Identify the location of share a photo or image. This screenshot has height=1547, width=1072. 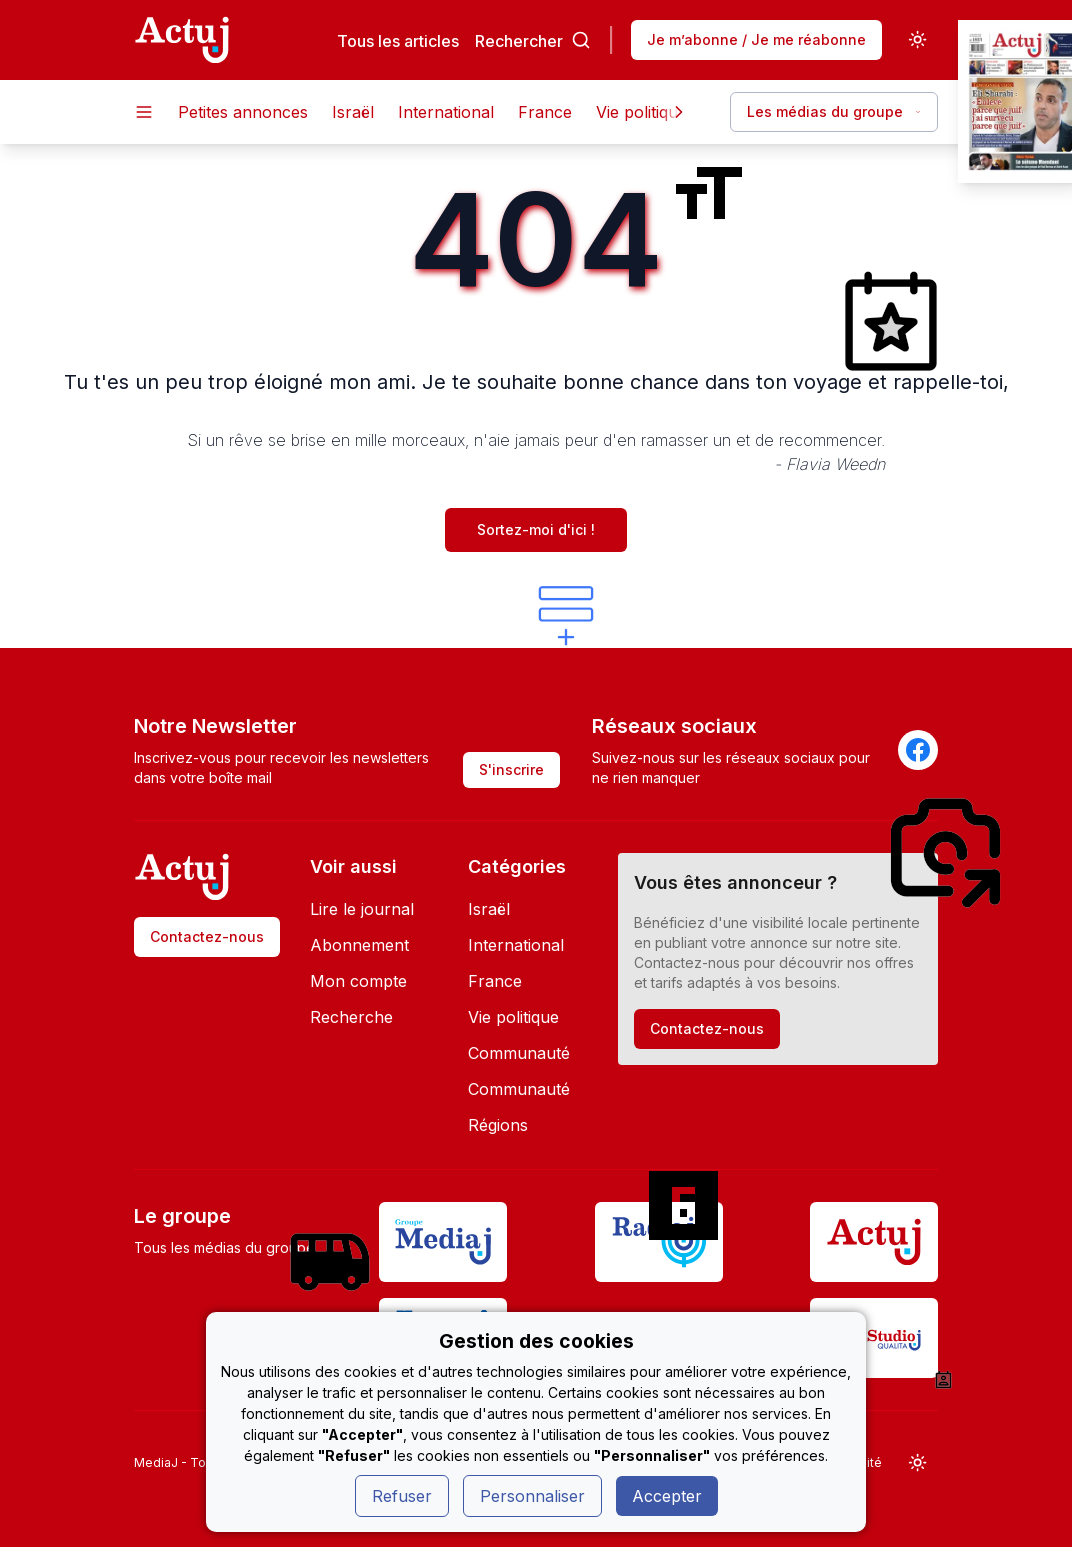
(945, 847).